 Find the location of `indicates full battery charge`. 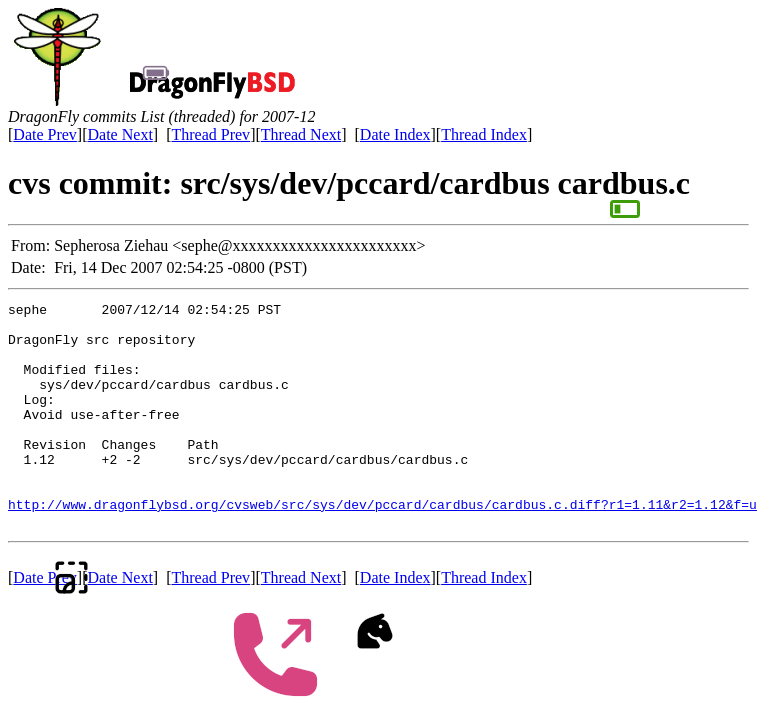

indicates full battery charge is located at coordinates (156, 72).